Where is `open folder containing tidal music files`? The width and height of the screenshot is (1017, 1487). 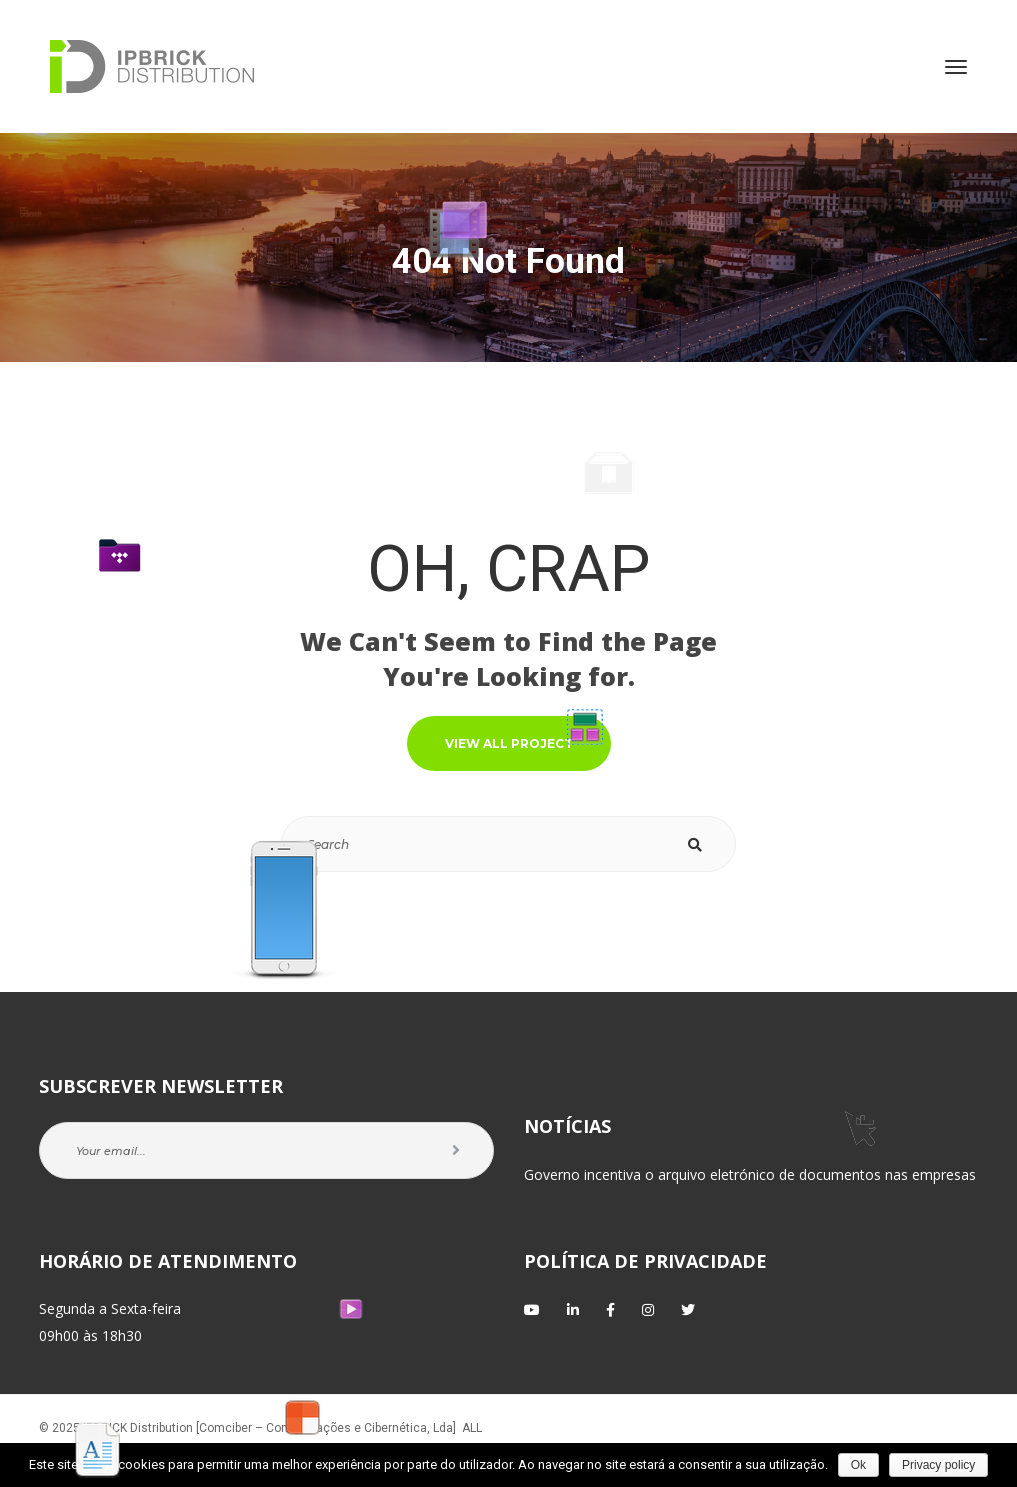
open folder containing tidal music files is located at coordinates (119, 556).